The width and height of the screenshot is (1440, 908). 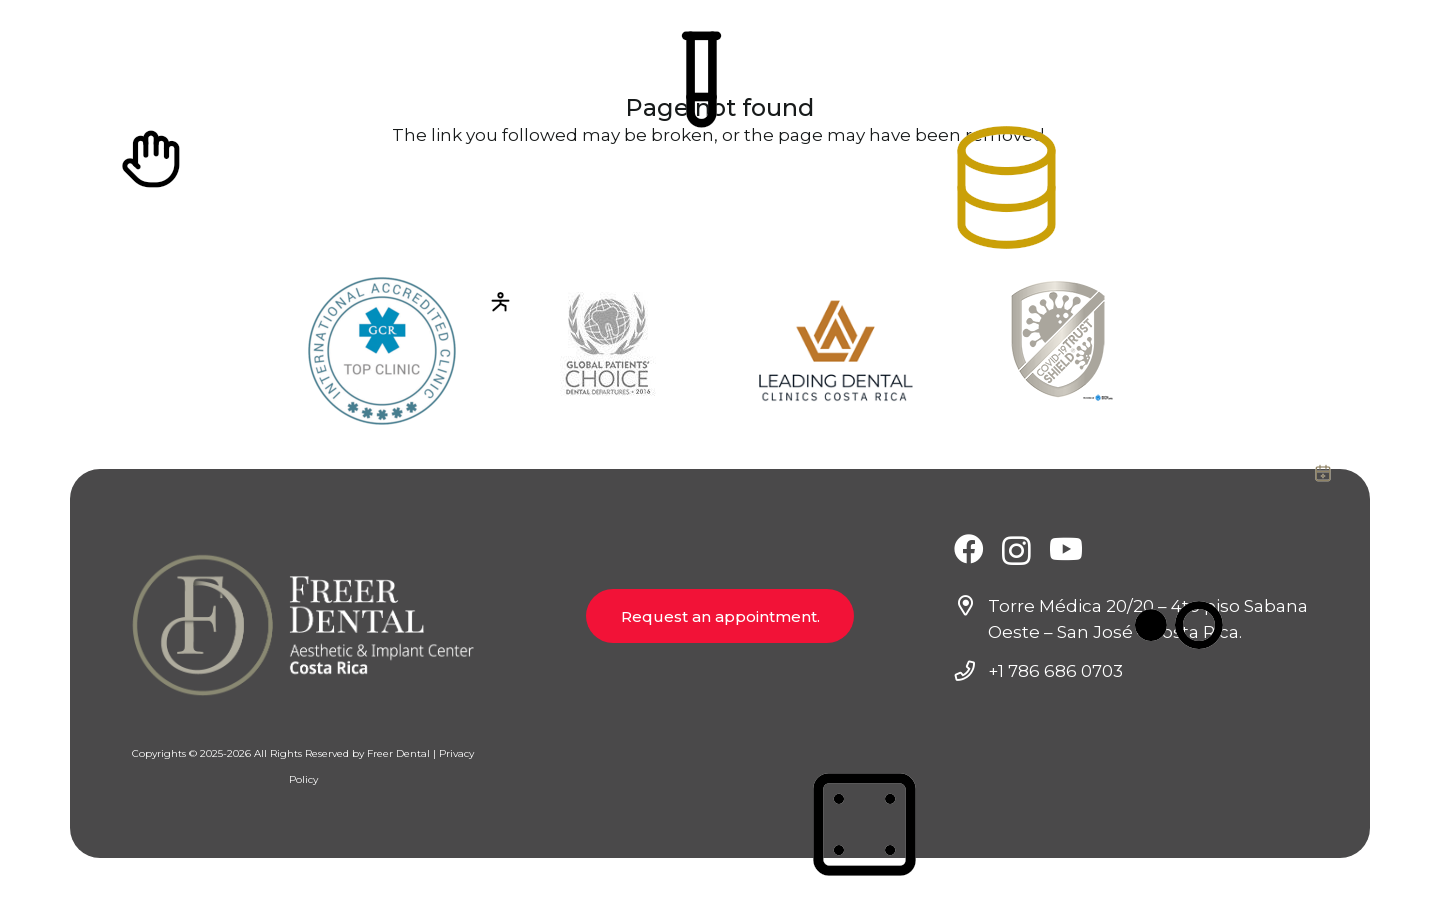 I want to click on stop or pause an action, so click(x=151, y=159).